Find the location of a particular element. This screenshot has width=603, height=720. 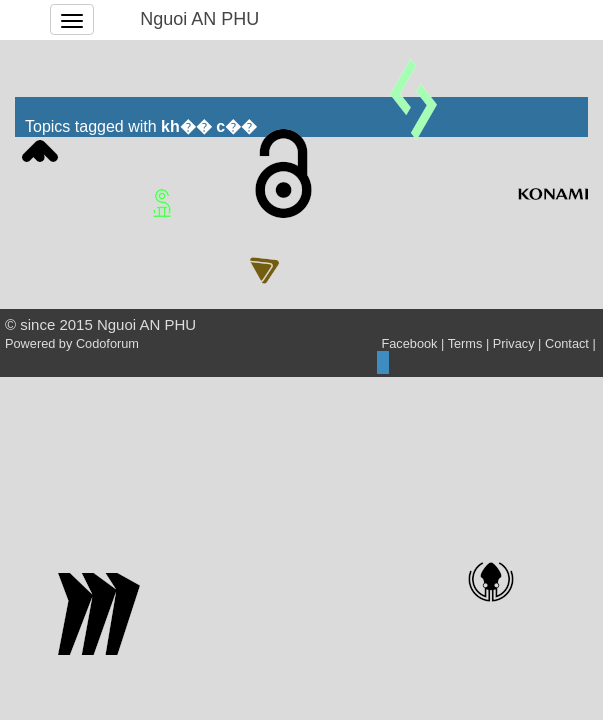

simple icons brand logo is located at coordinates (162, 203).